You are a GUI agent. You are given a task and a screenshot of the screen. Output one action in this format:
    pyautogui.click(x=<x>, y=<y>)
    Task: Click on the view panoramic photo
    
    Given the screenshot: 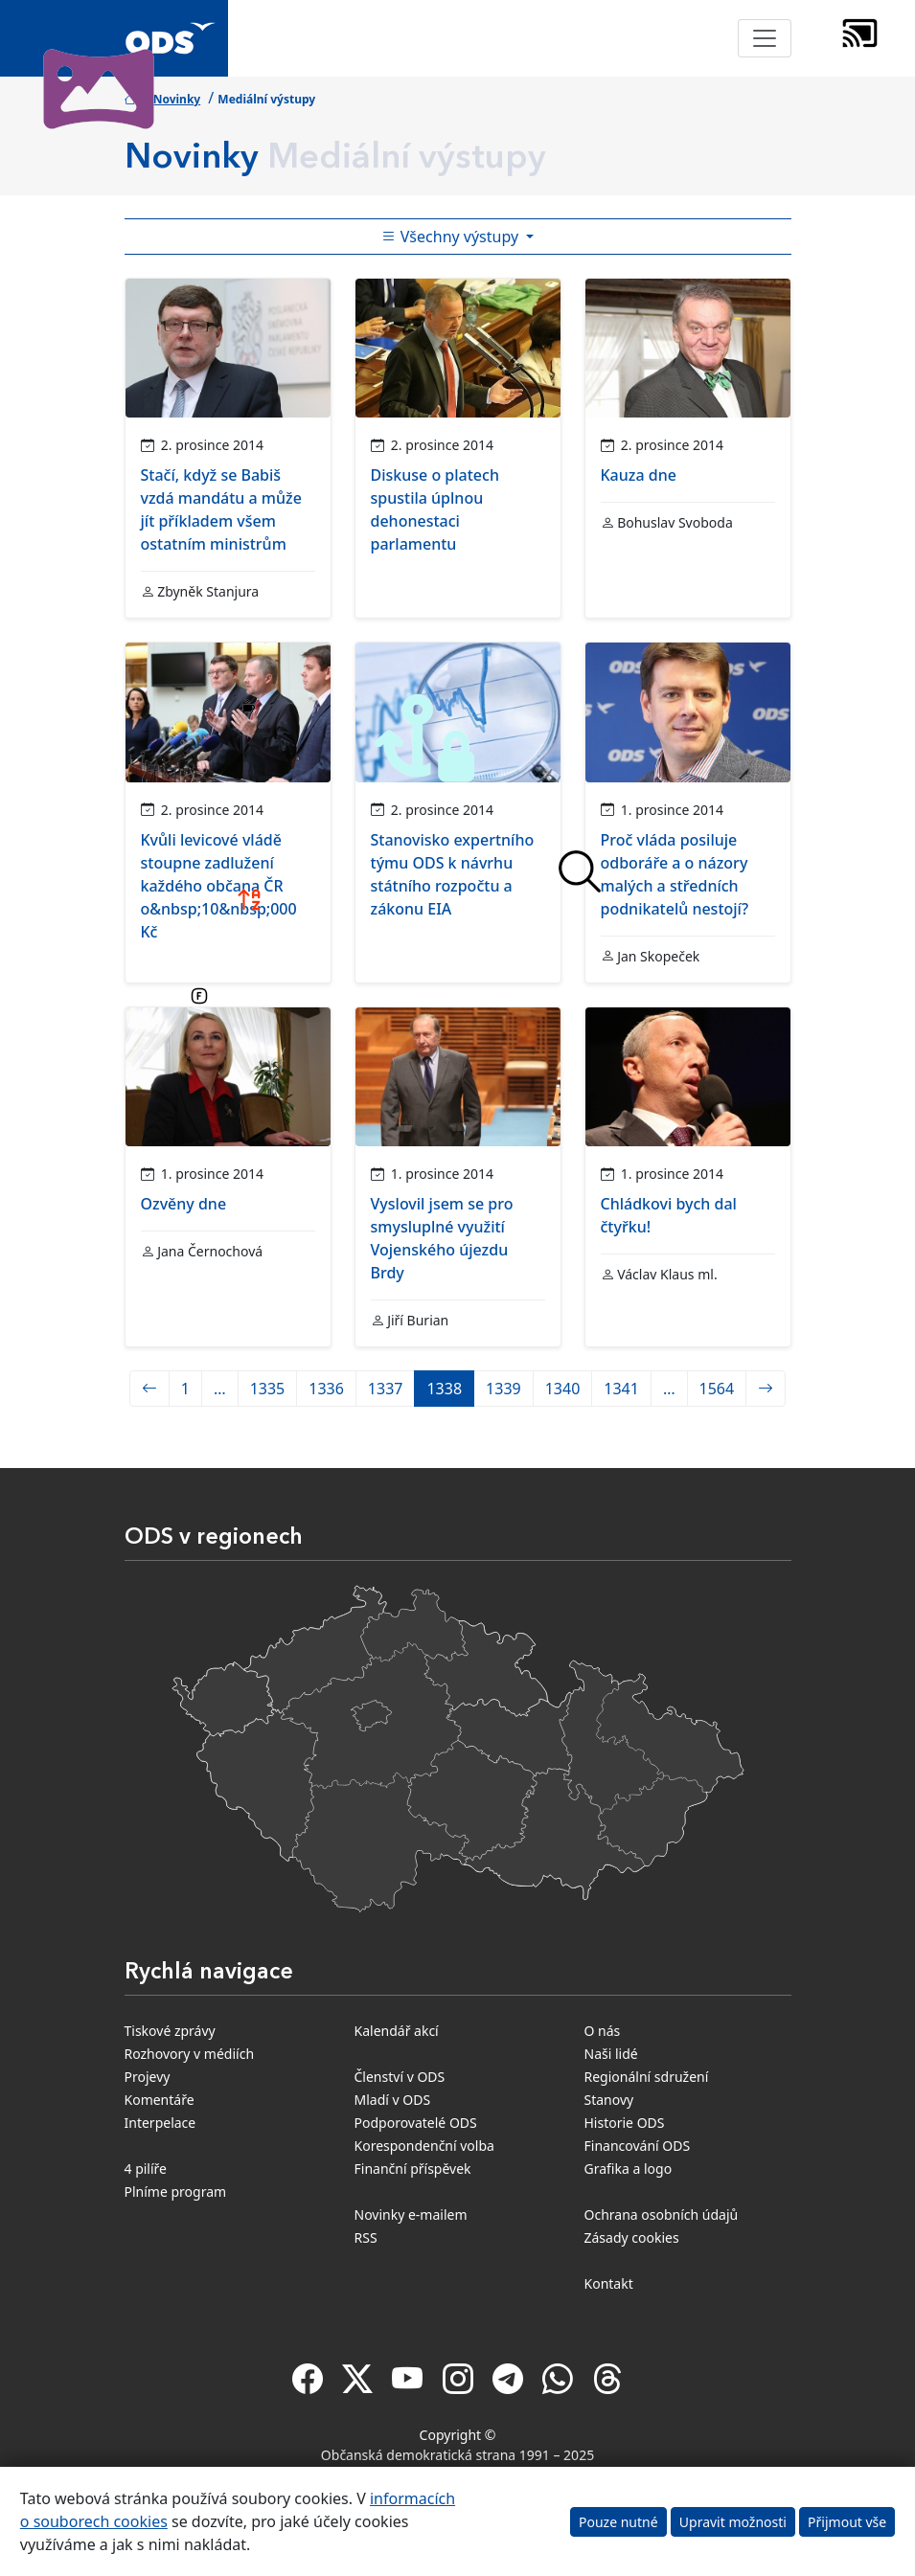 What is the action you would take?
    pyautogui.click(x=99, y=89)
    